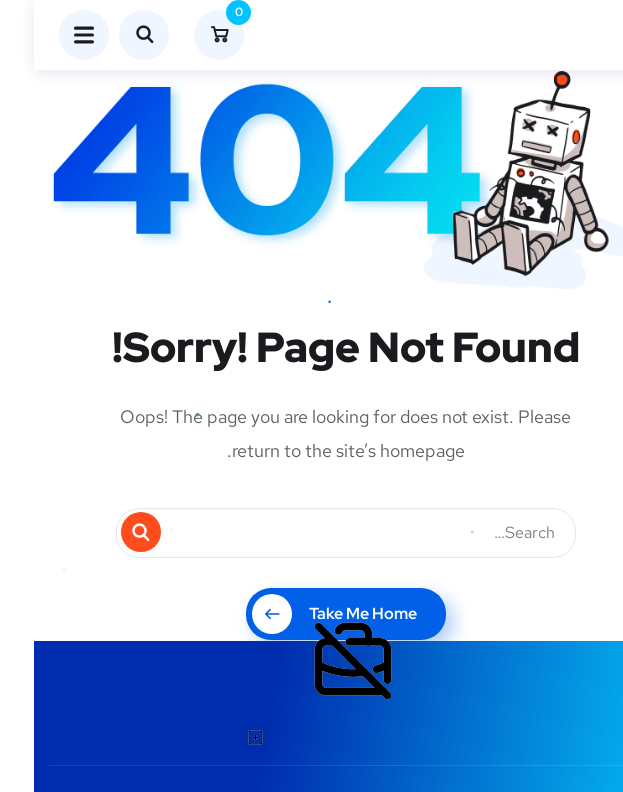 The image size is (623, 792). Describe the element at coordinates (255, 737) in the screenshot. I see `add a new item or entry` at that location.